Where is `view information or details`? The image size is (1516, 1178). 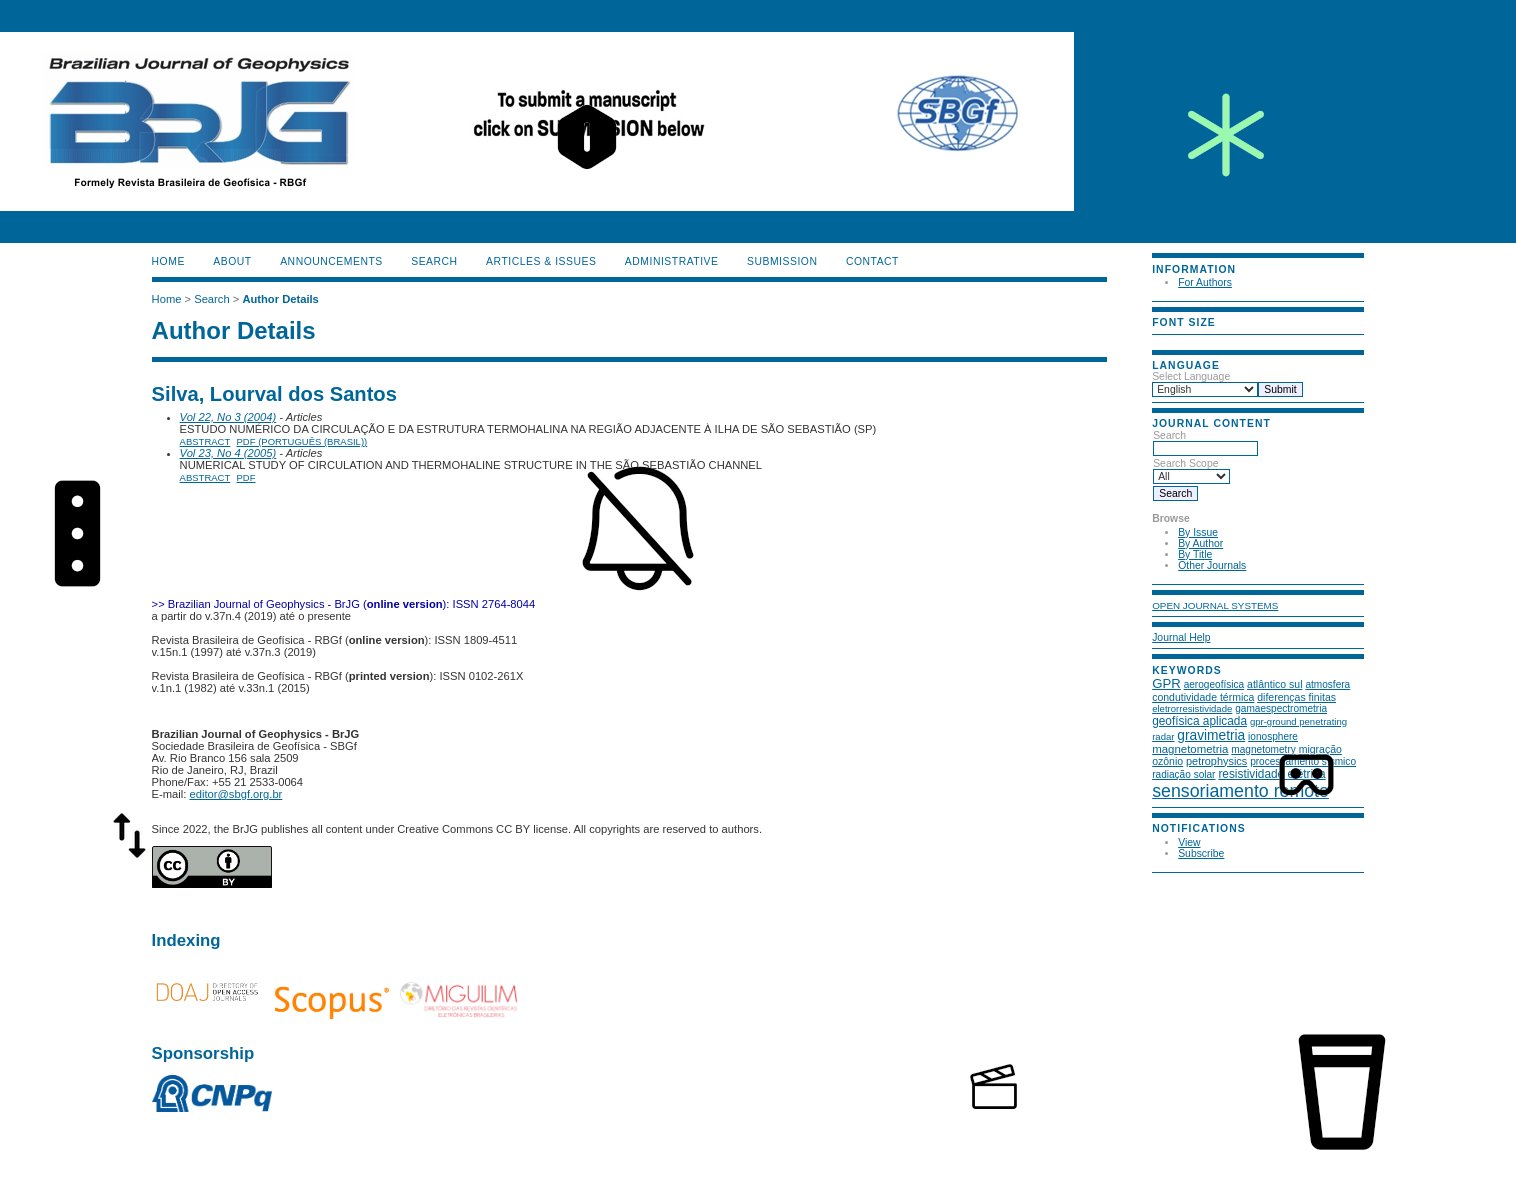
view information or details is located at coordinates (587, 137).